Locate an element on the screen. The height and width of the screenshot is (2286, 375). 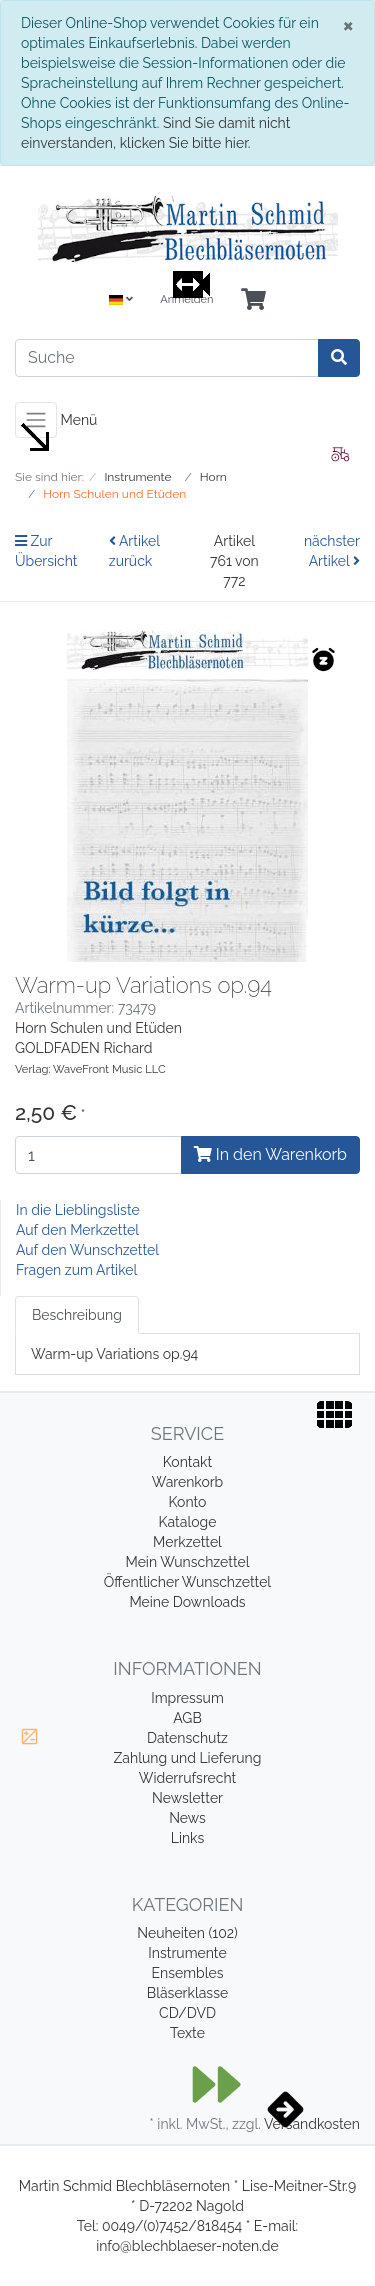
navigate to next step or section is located at coordinates (285, 2109).